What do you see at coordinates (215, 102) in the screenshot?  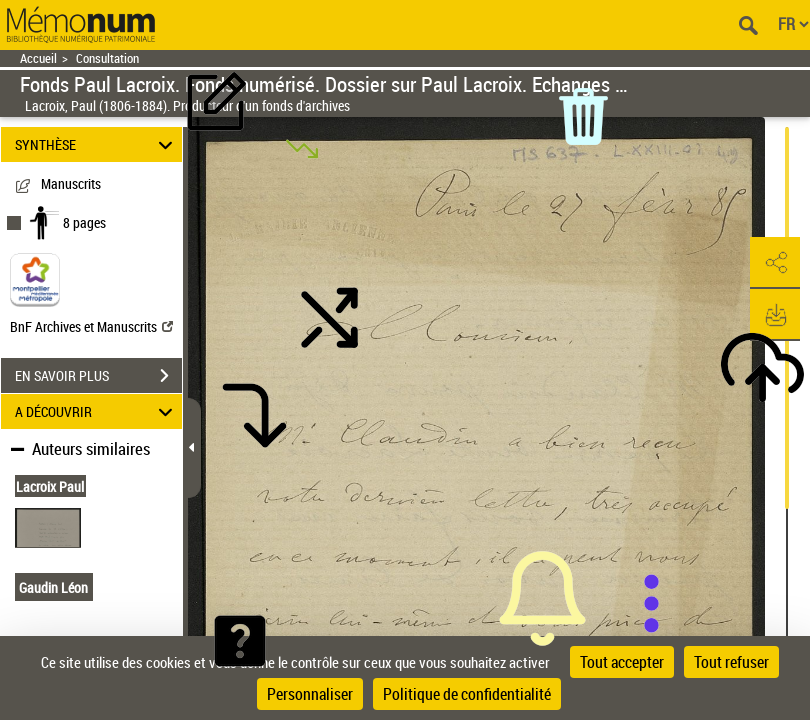 I see `compose a new note` at bounding box center [215, 102].